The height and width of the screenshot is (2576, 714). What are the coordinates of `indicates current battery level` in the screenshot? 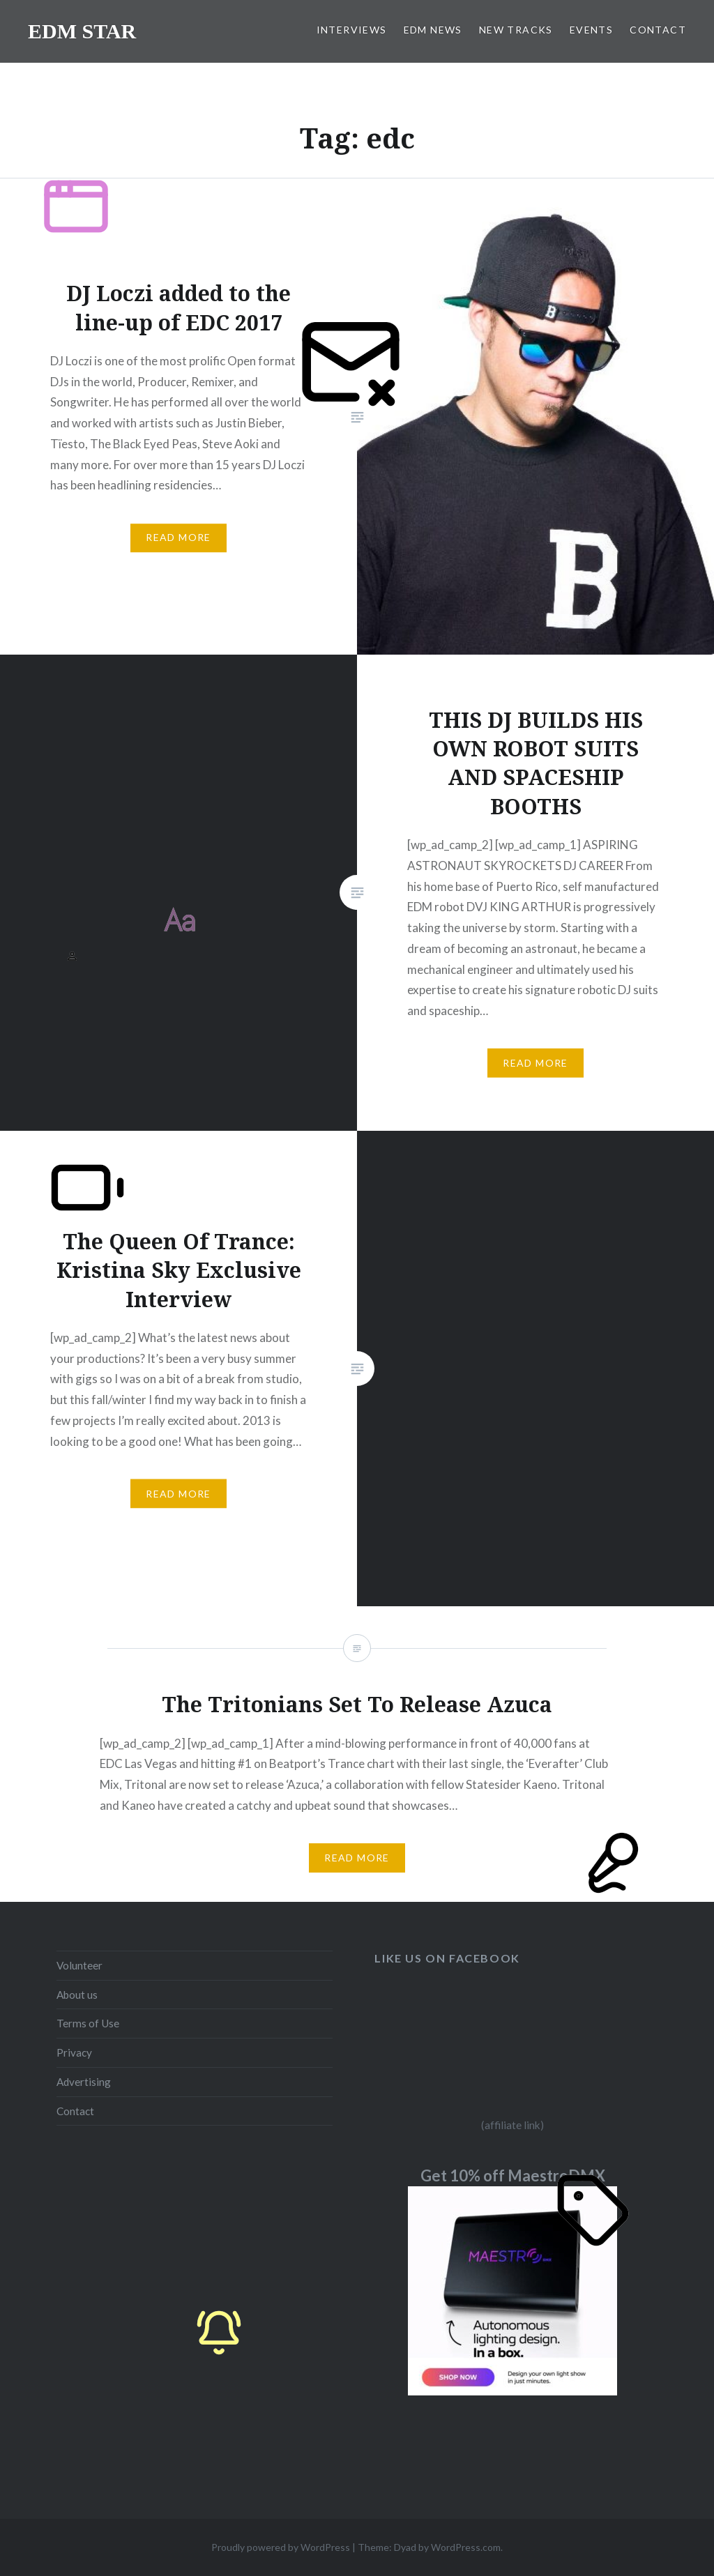 It's located at (87, 1187).